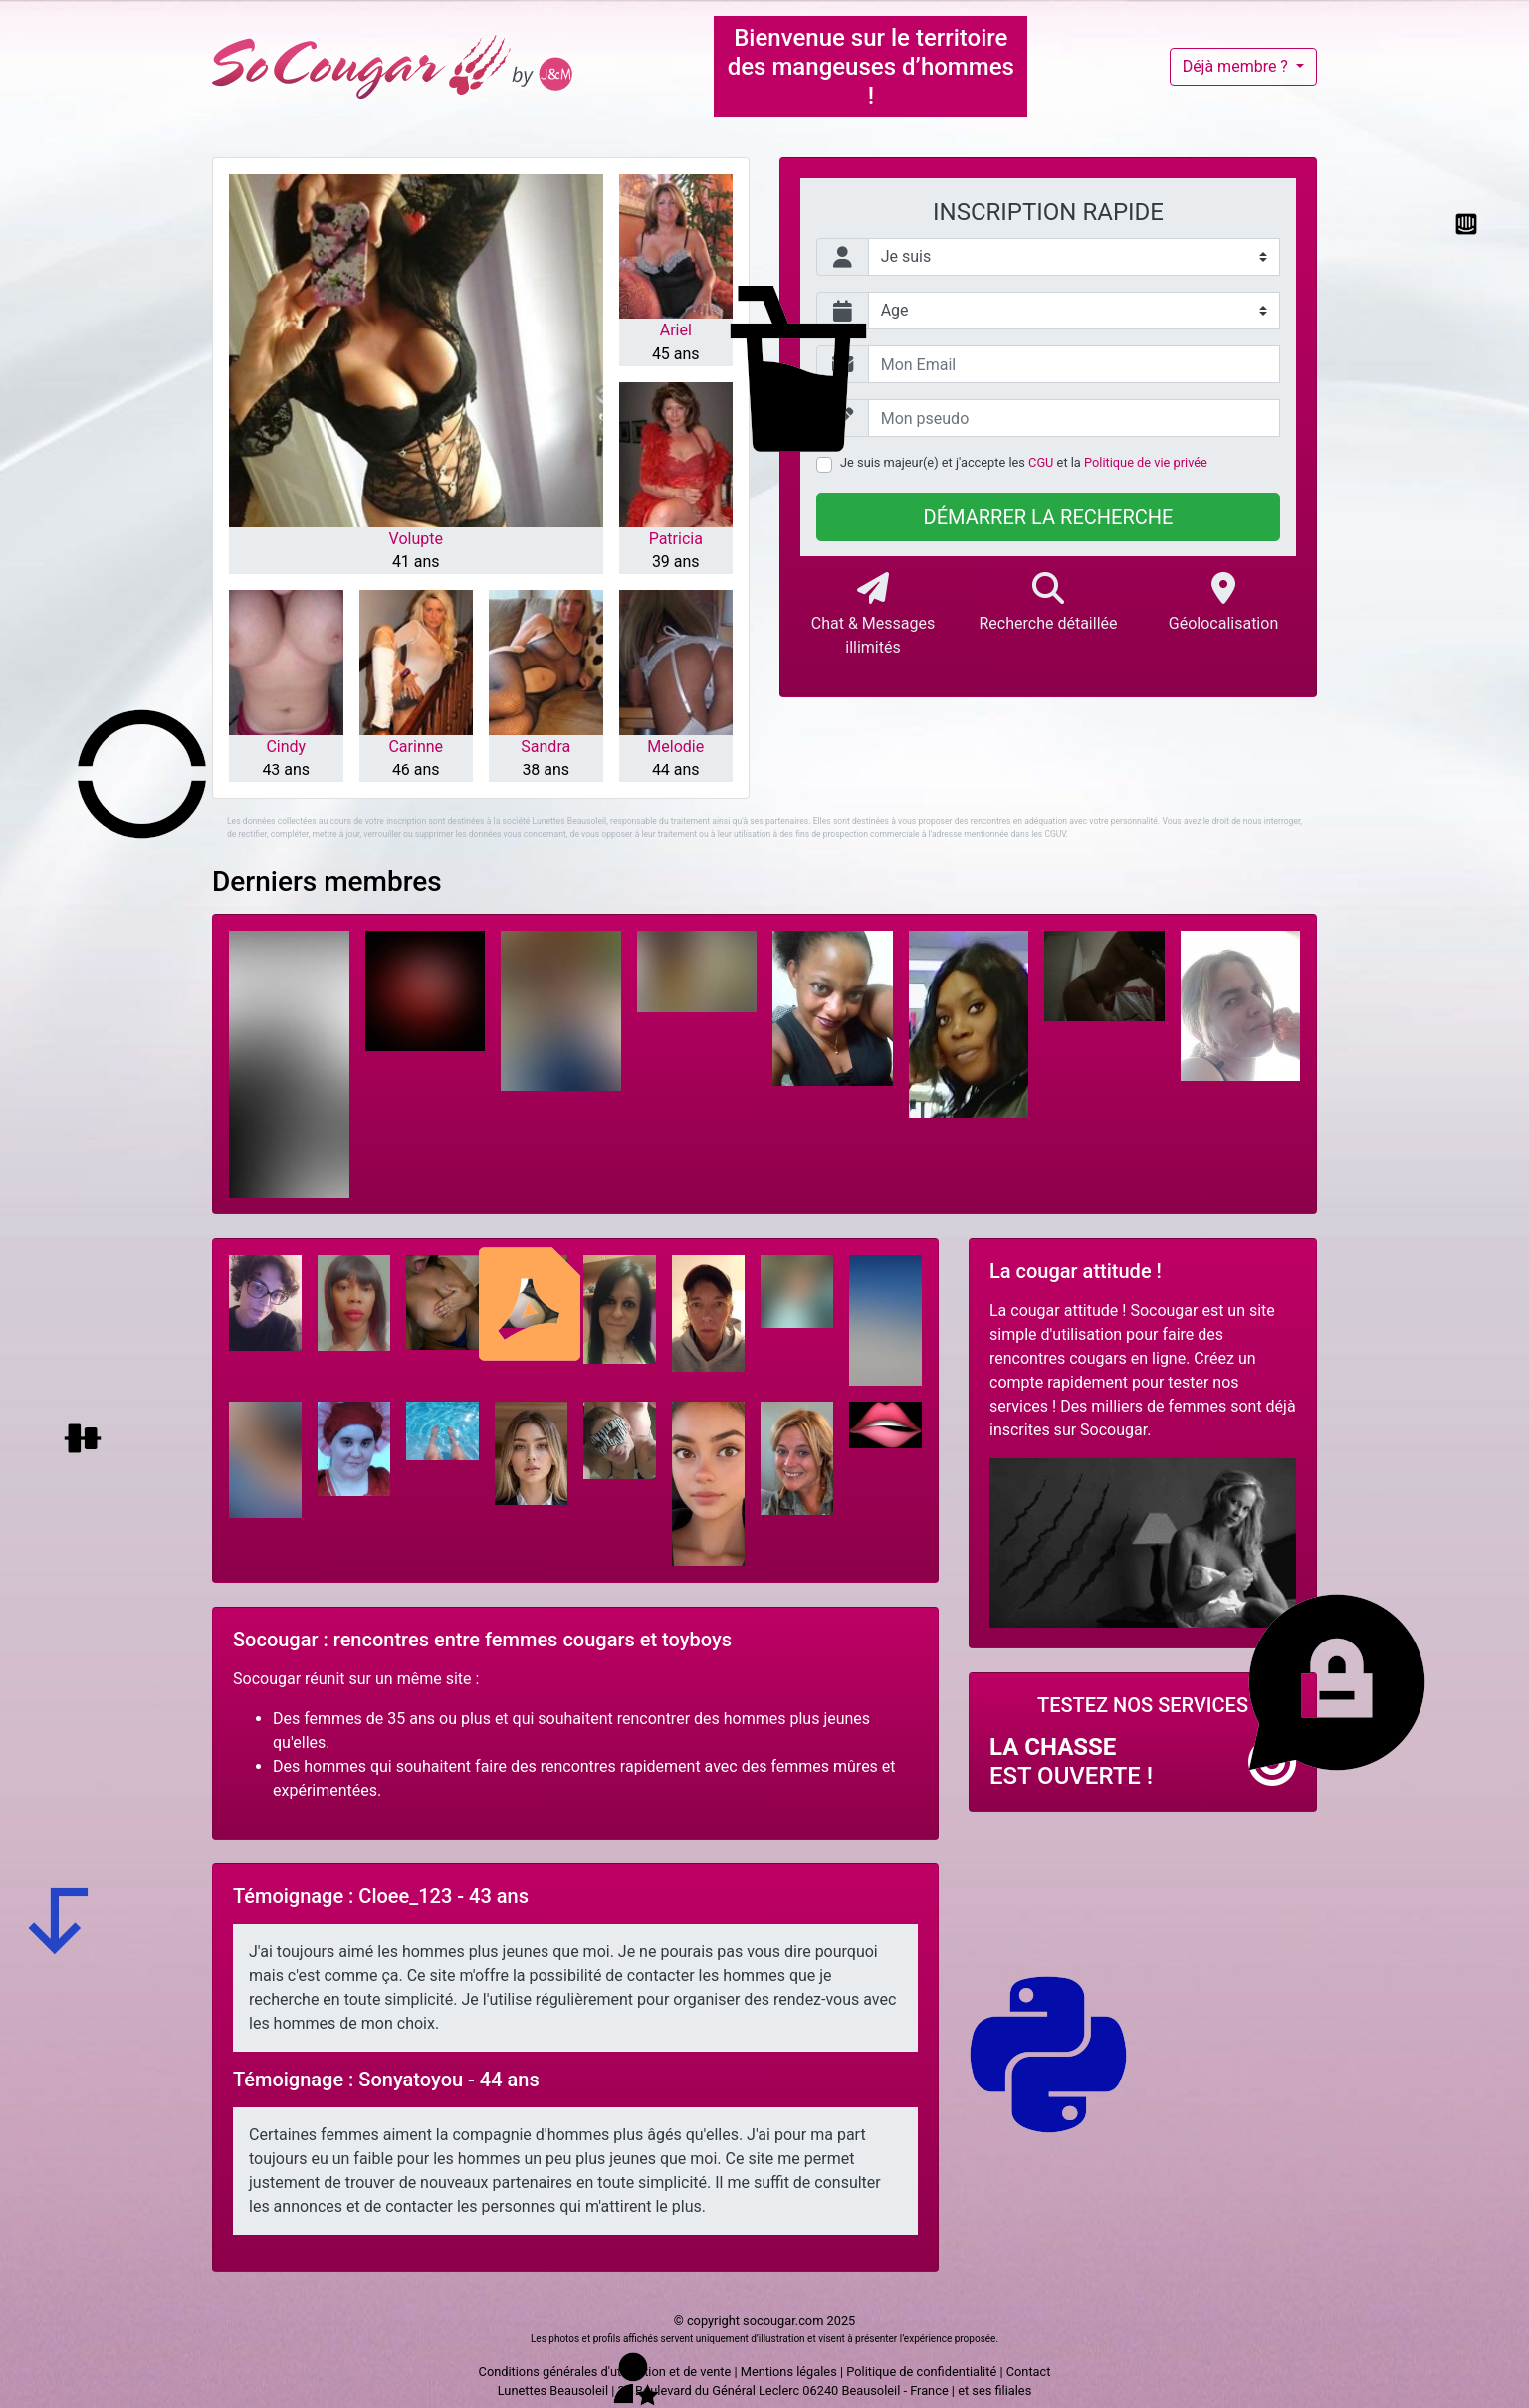 The width and height of the screenshot is (1529, 2408). I want to click on indicates content is loading, so click(141, 773).